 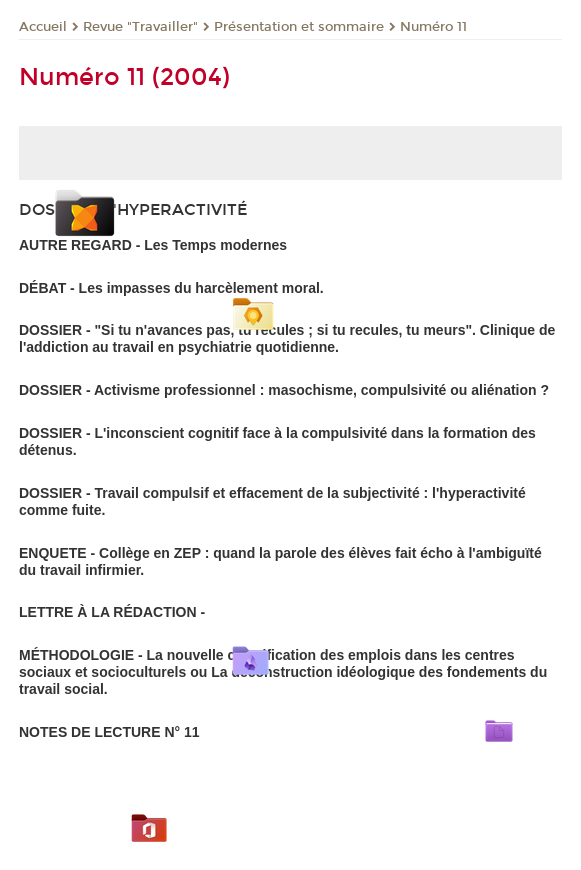 What do you see at coordinates (250, 661) in the screenshot?
I see `open obsidian vault folder` at bounding box center [250, 661].